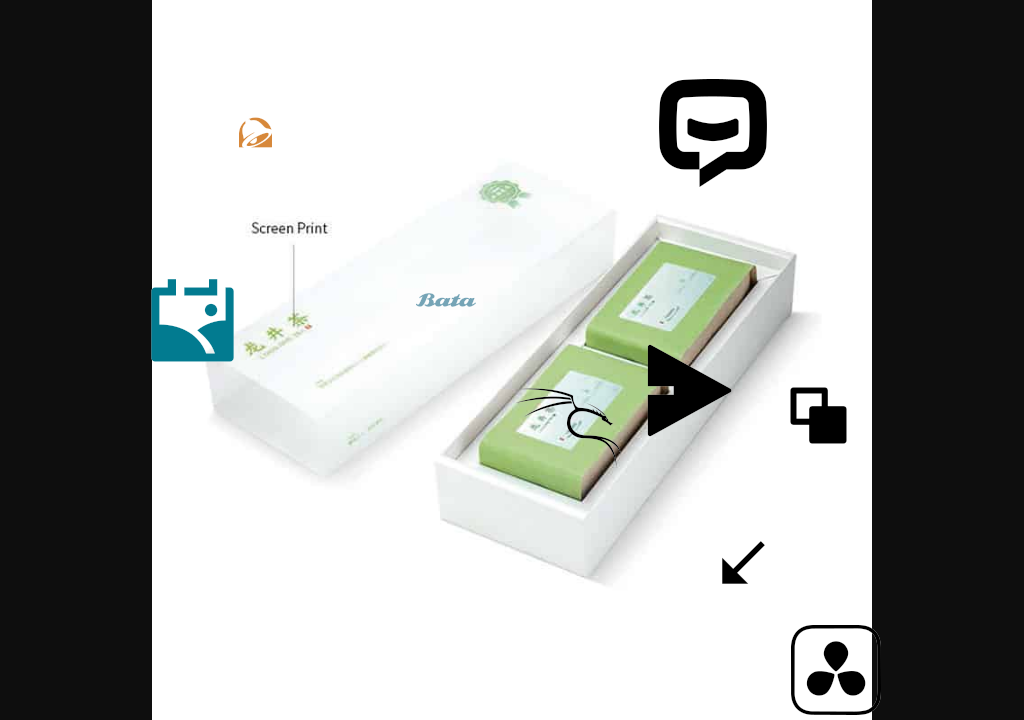 This screenshot has height=720, width=1024. I want to click on Kali Linux operating system logo, so click(568, 428).